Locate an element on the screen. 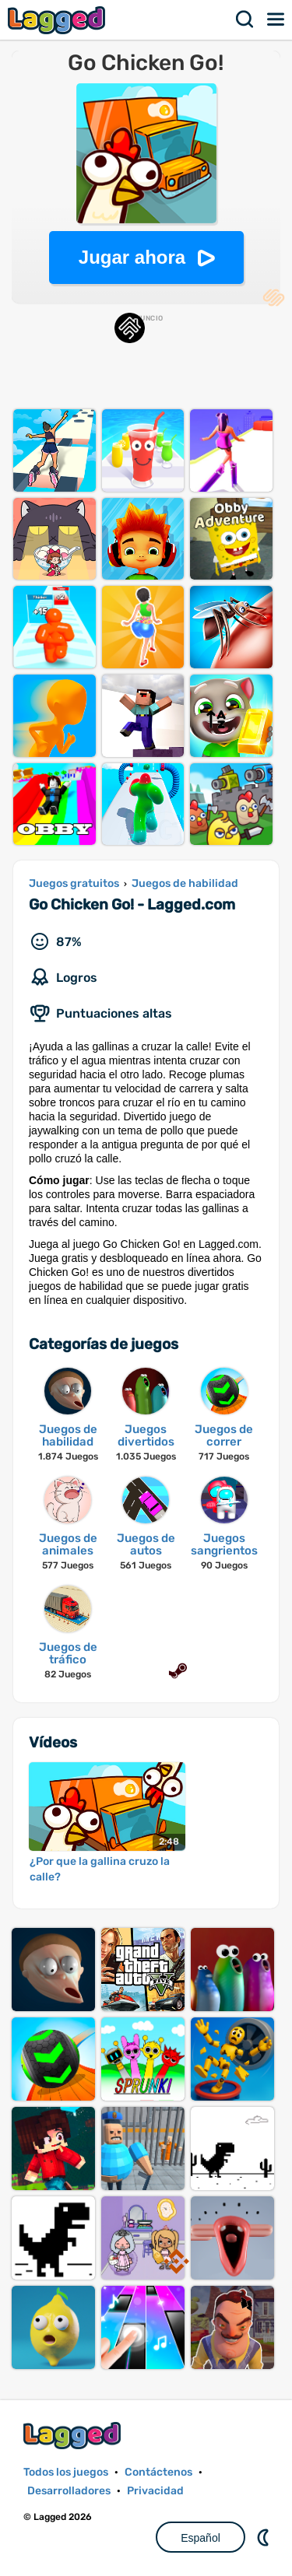 This screenshot has width=292, height=2576. visit dblp computer science bibliography is located at coordinates (246, 2304).